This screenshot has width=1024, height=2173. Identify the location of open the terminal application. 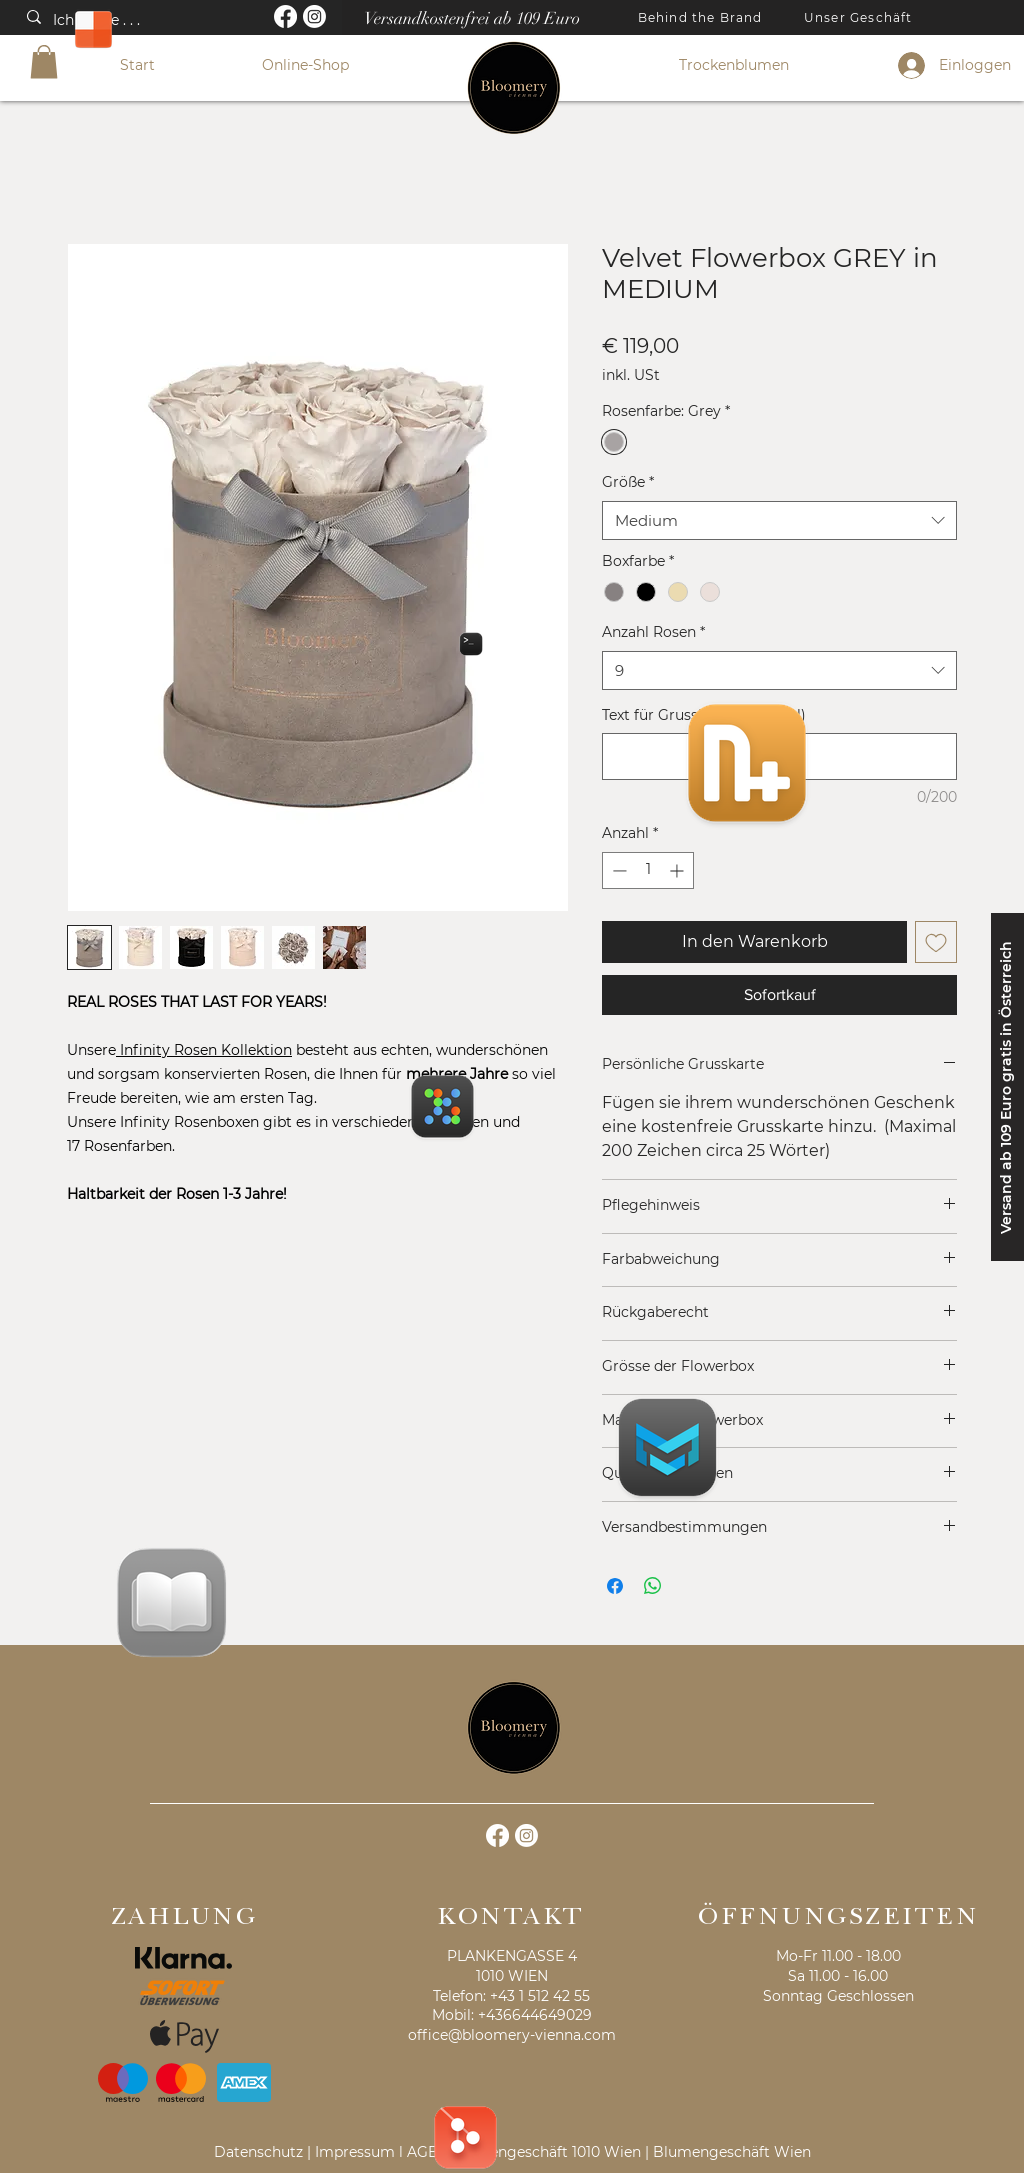
(471, 644).